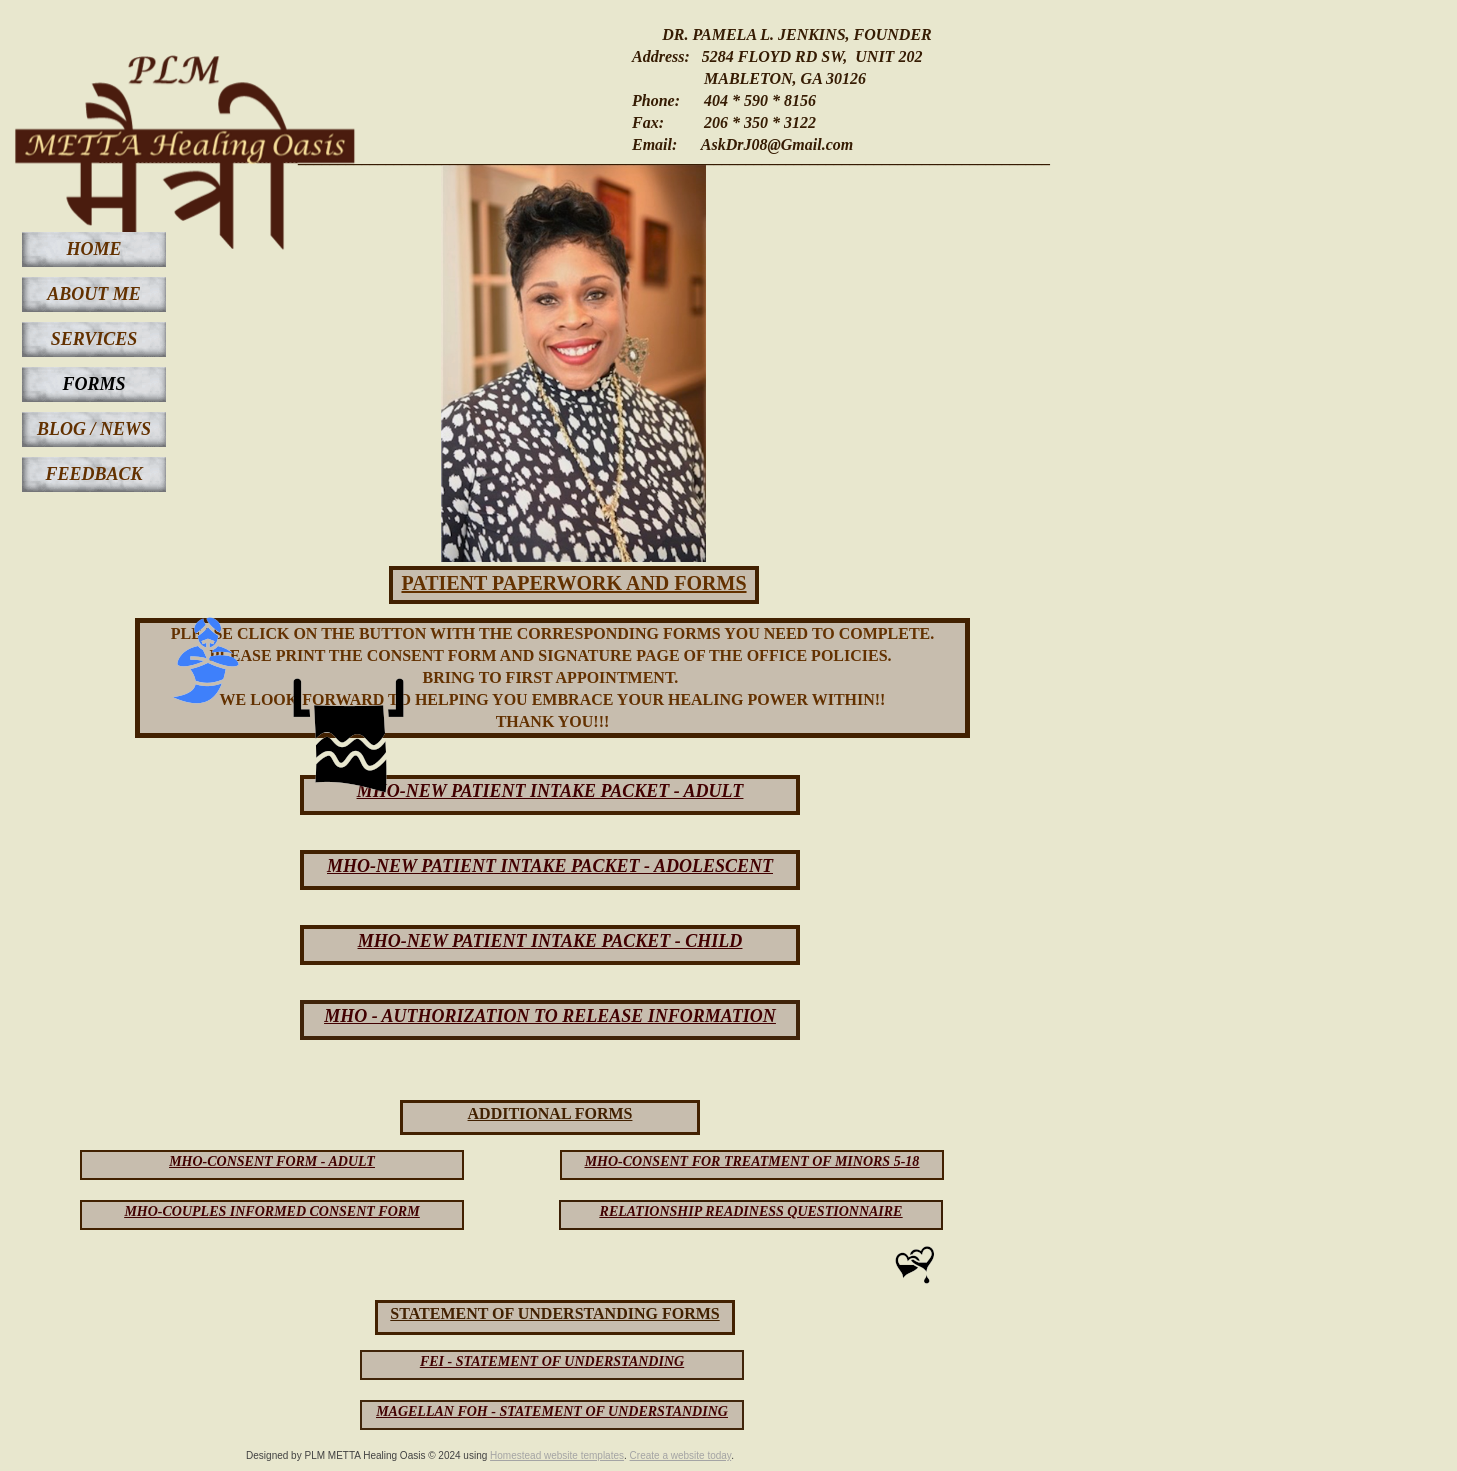 This screenshot has width=1457, height=1471. What do you see at coordinates (915, 1264) in the screenshot?
I see `transfer health or life points between characters` at bounding box center [915, 1264].